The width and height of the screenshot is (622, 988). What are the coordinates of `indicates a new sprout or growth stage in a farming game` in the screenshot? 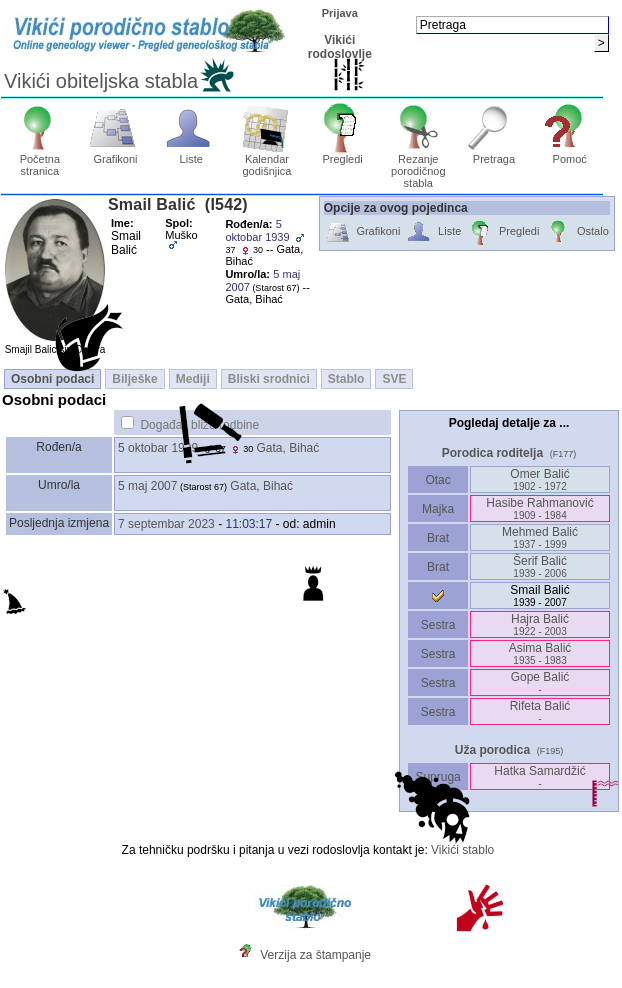 It's located at (89, 337).